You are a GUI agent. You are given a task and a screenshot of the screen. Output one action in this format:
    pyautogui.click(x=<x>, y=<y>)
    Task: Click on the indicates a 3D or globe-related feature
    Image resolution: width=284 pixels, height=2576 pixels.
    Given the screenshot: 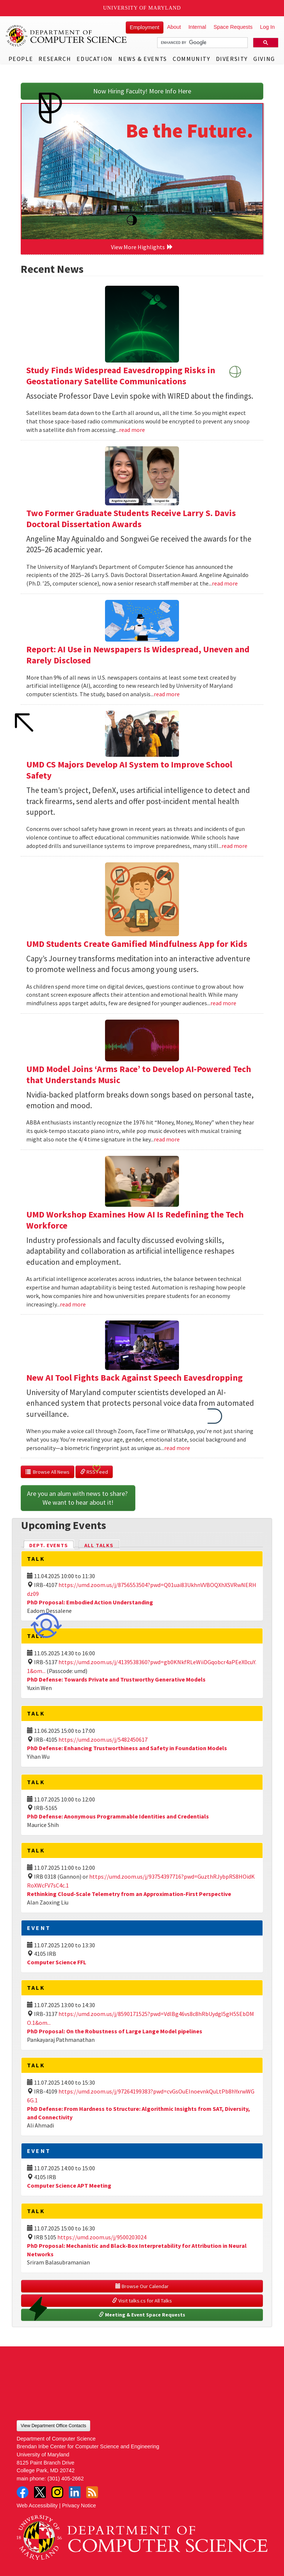 What is the action you would take?
    pyautogui.click(x=132, y=220)
    